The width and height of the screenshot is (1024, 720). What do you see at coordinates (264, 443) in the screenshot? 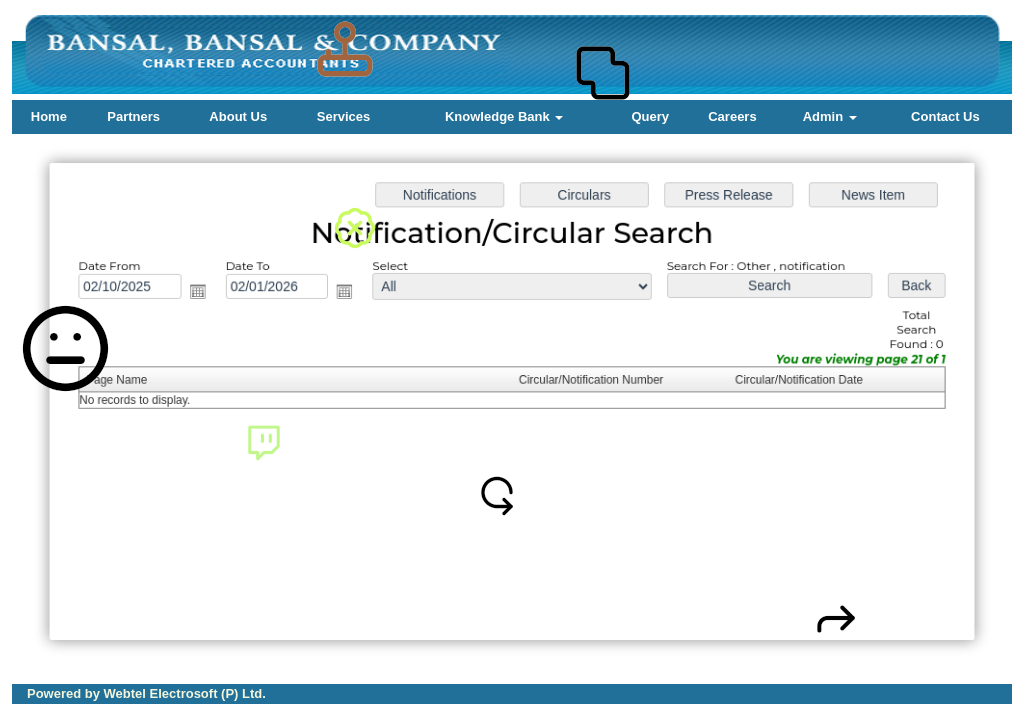
I see `open twitch app` at bounding box center [264, 443].